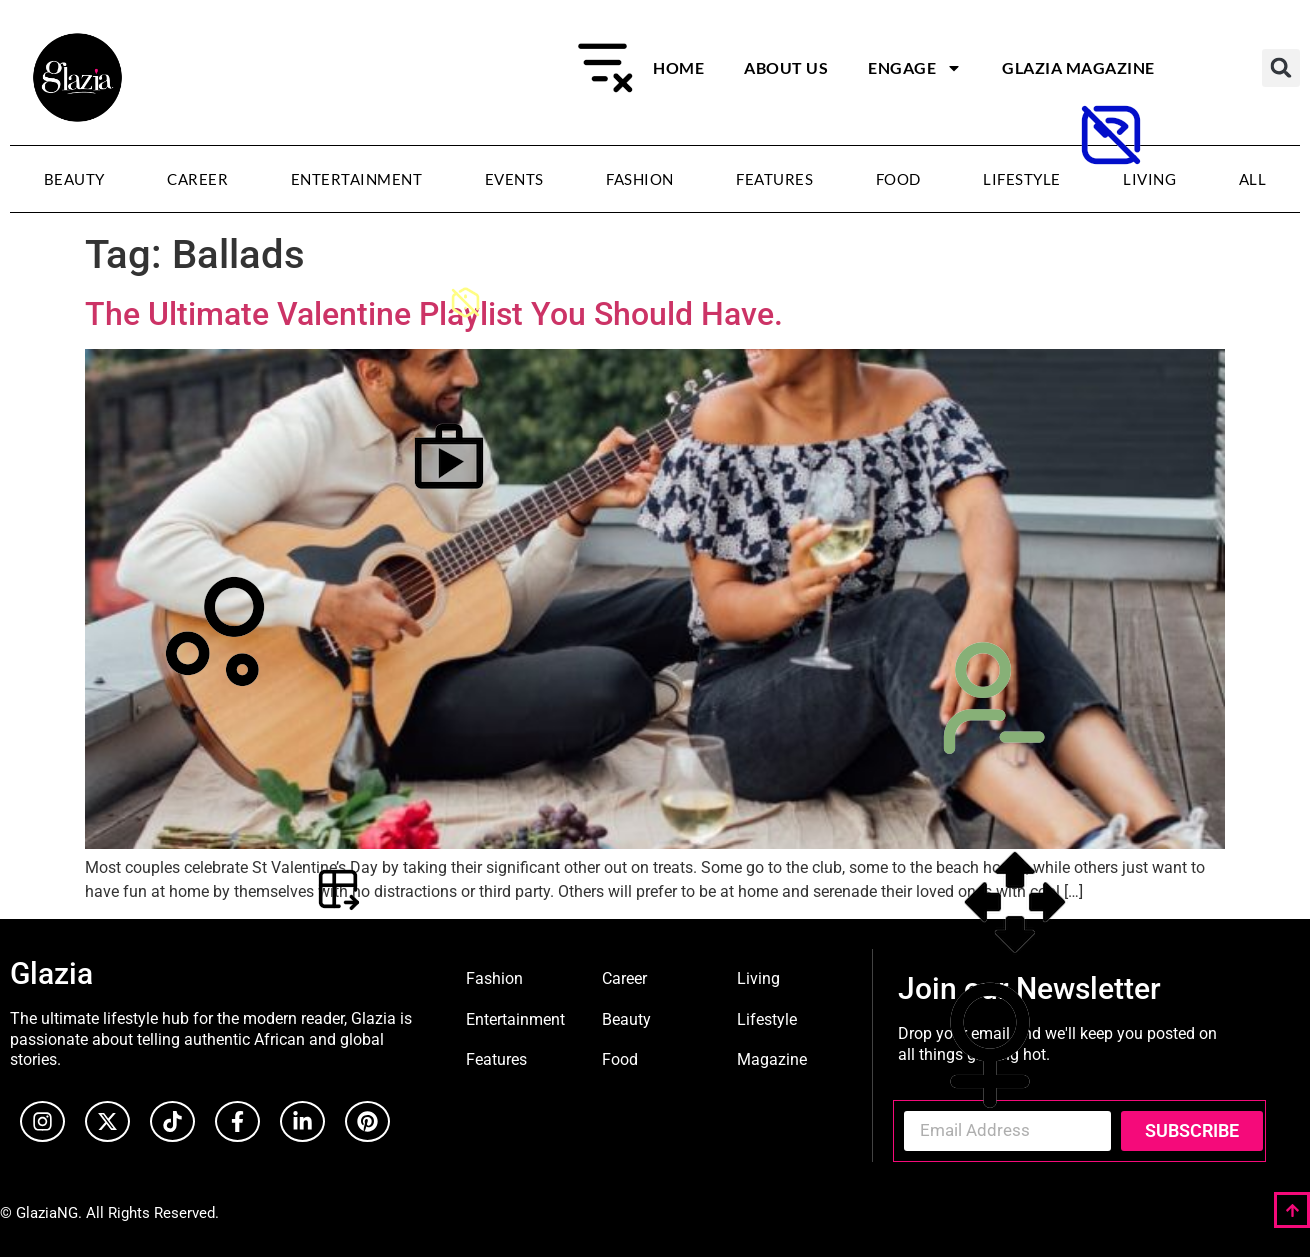 This screenshot has height=1257, width=1310. I want to click on view bubble chart data visualization, so click(220, 631).